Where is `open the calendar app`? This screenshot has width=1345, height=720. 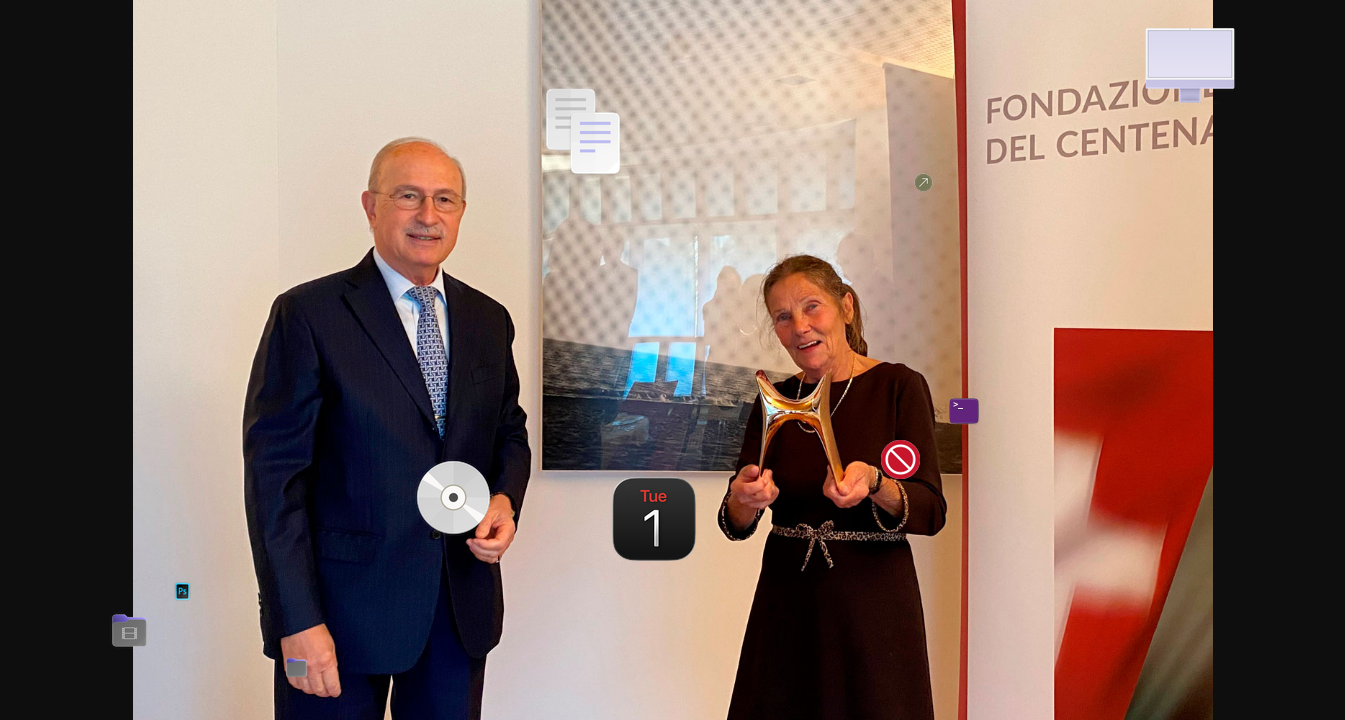 open the calendar app is located at coordinates (654, 519).